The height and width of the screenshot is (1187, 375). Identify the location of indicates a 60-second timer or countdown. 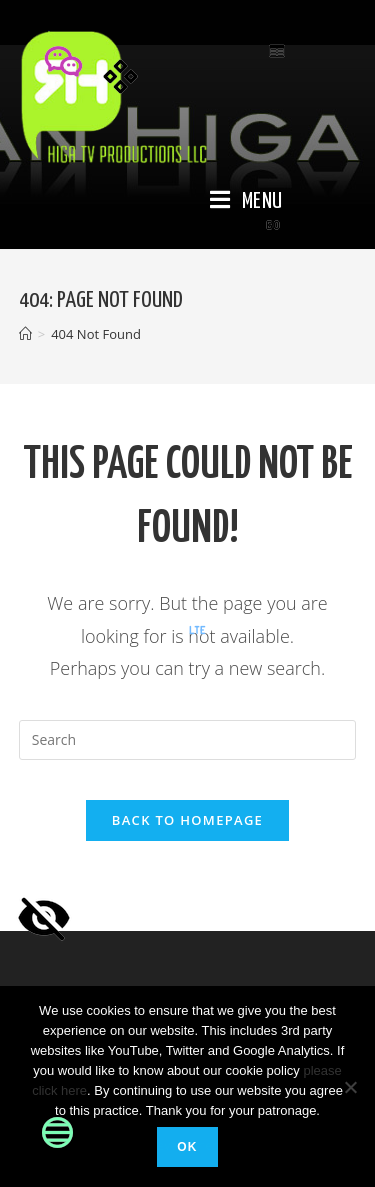
(273, 225).